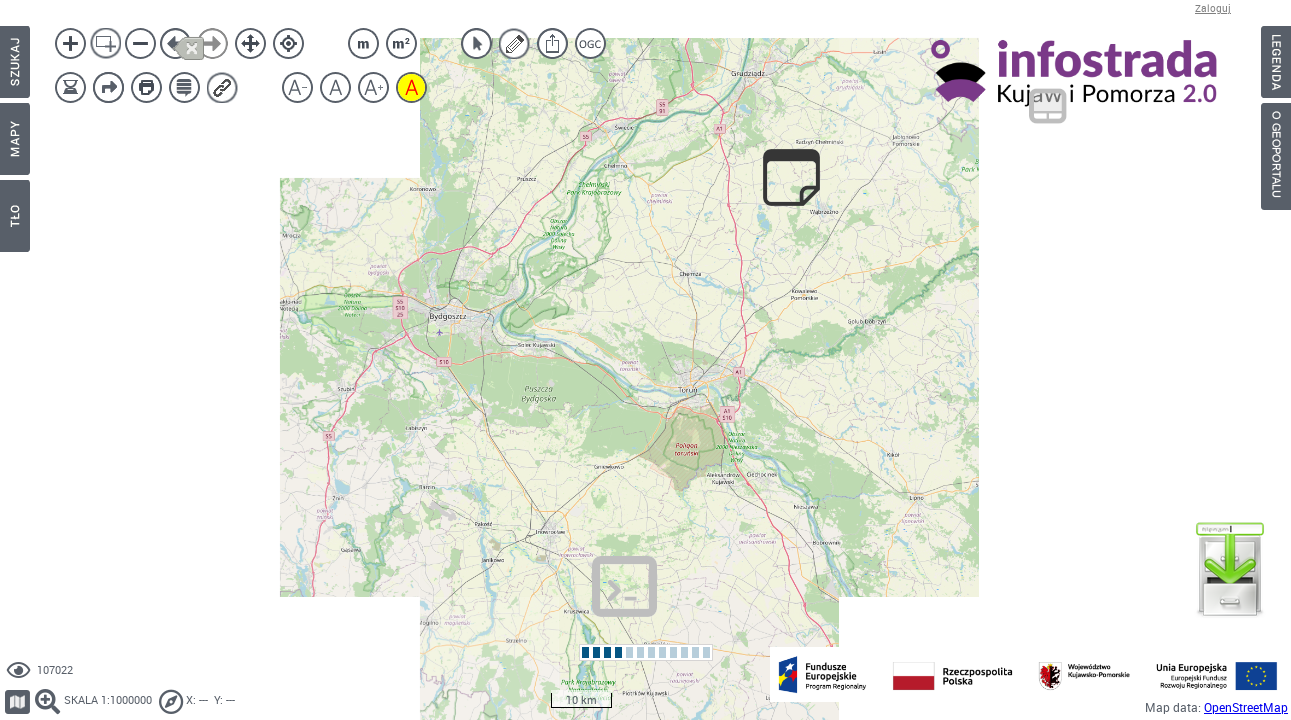  I want to click on clear or delete entered text, so click(187, 48).